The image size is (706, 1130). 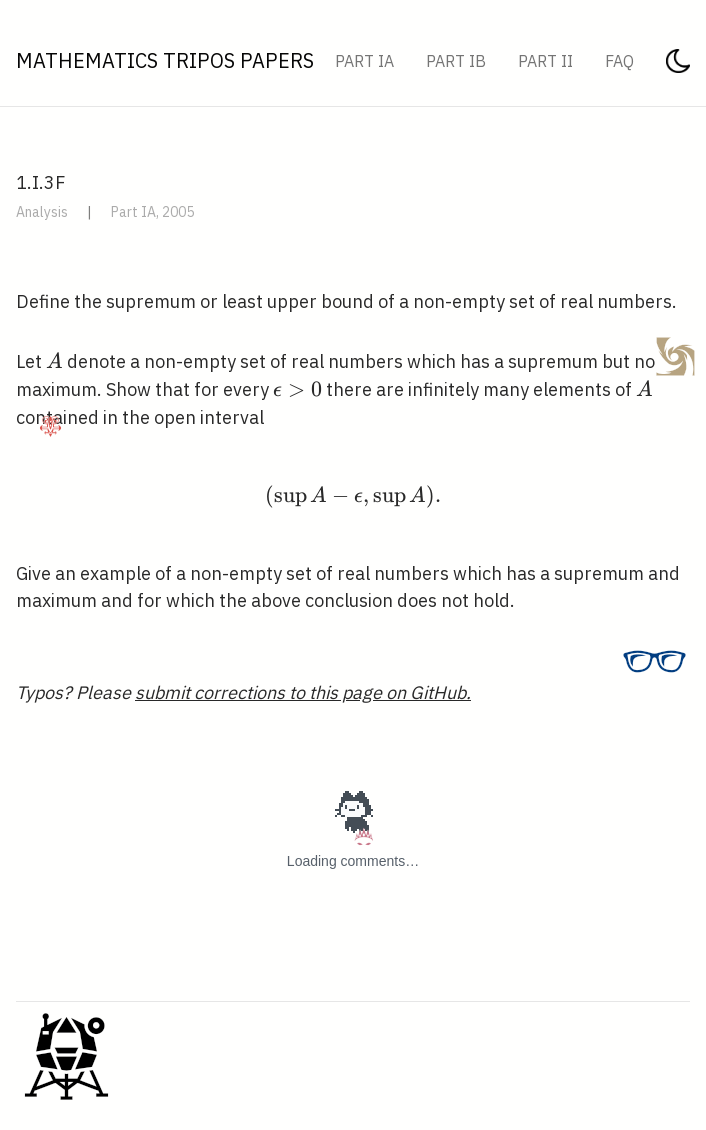 What do you see at coordinates (675, 356) in the screenshot?
I see `indicates wind or air-based ability in game` at bounding box center [675, 356].